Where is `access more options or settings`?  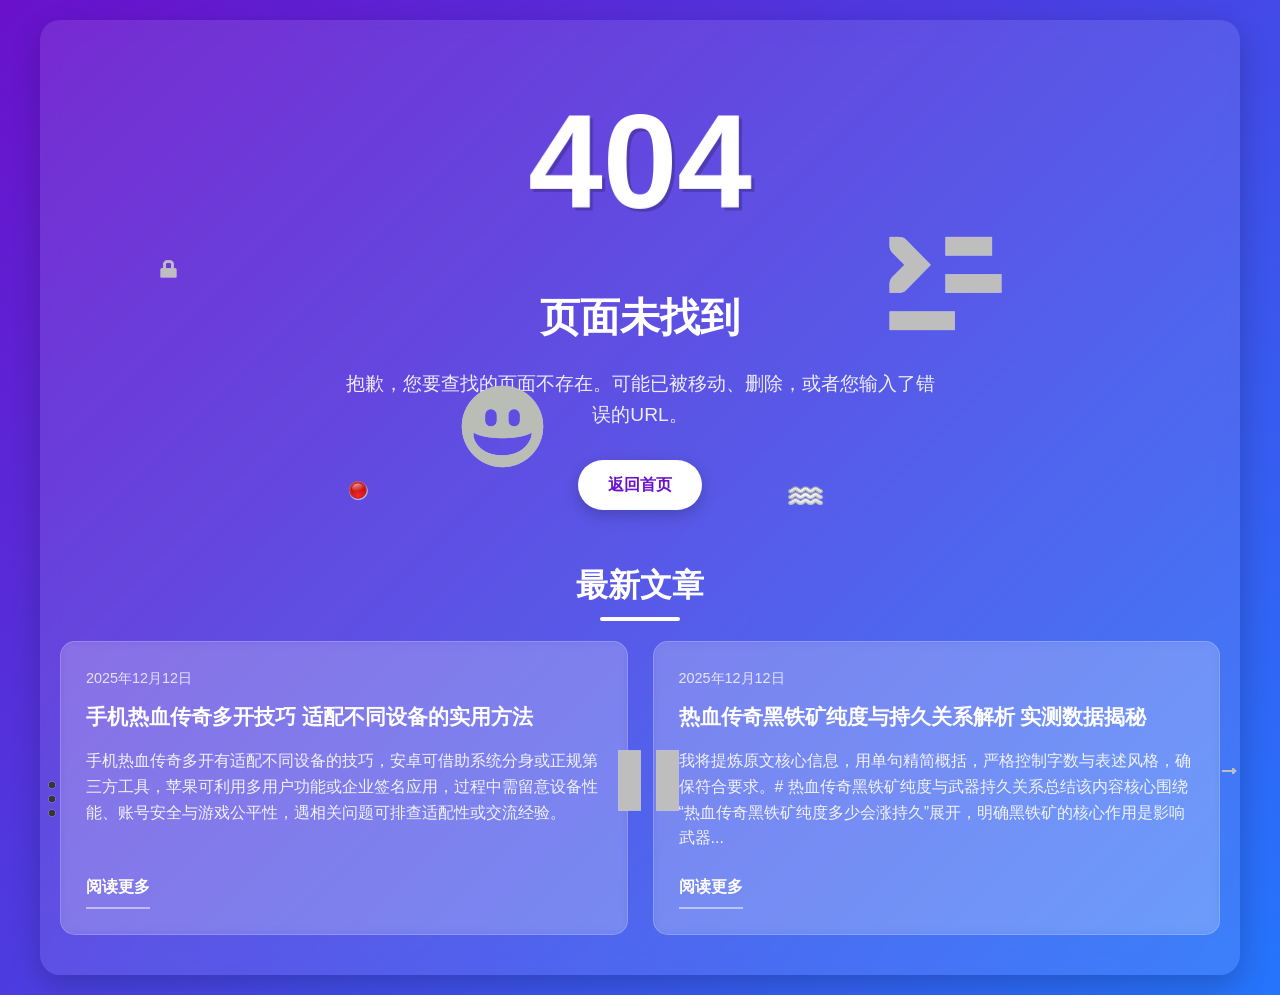 access more options or settings is located at coordinates (52, 799).